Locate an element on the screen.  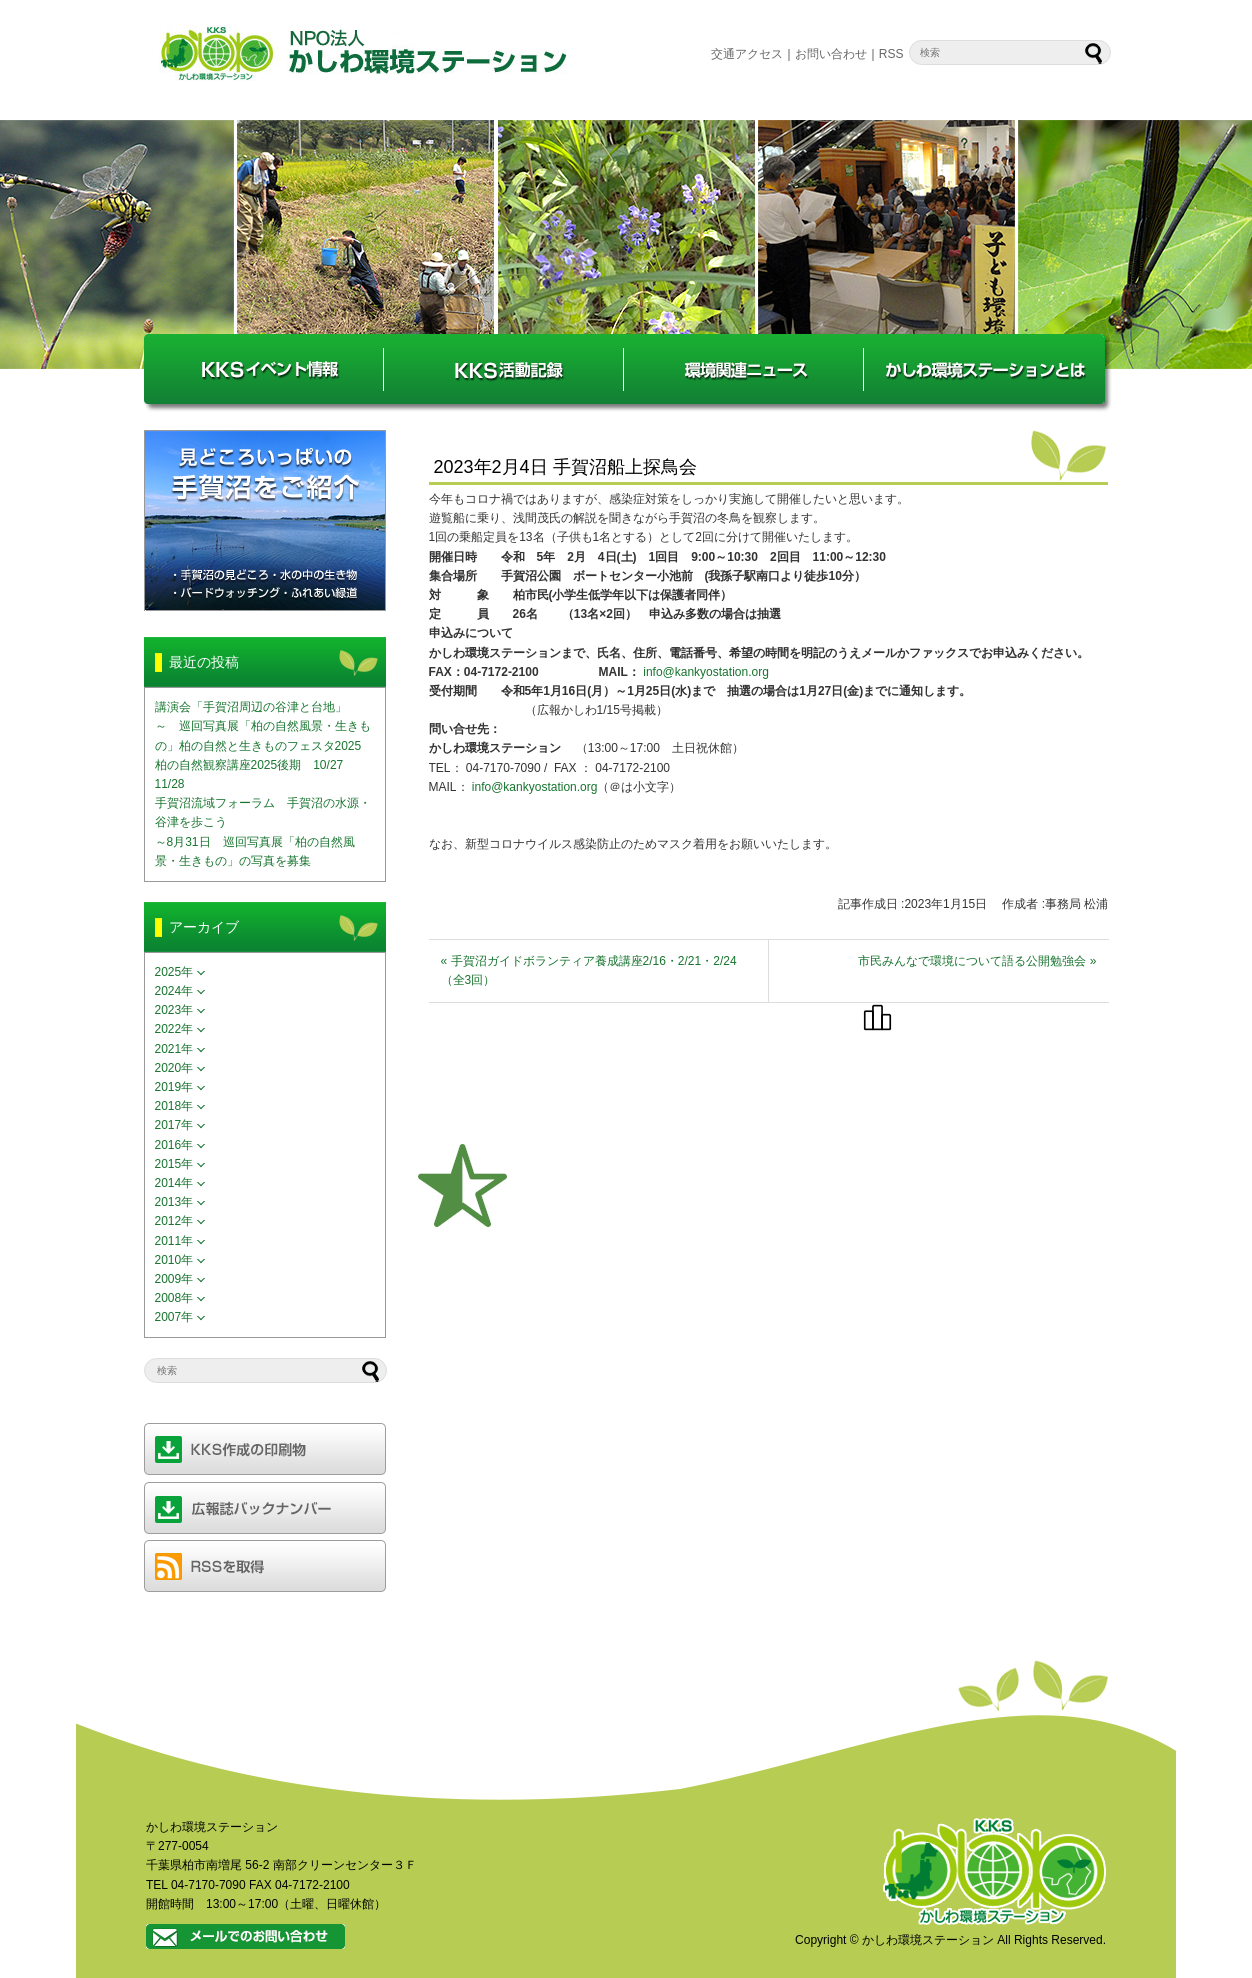
indicates a partial or half-star rating is located at coordinates (462, 1185).